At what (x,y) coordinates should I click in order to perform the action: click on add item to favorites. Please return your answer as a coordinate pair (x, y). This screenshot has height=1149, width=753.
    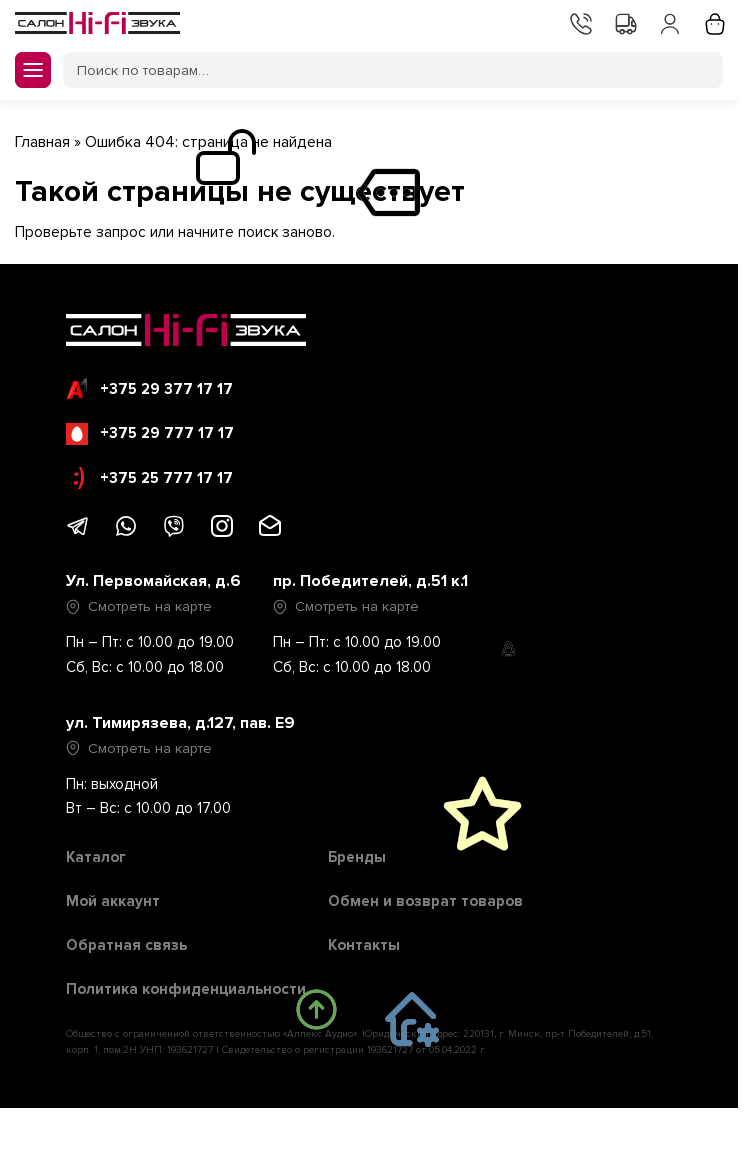
    Looking at the image, I should click on (482, 815).